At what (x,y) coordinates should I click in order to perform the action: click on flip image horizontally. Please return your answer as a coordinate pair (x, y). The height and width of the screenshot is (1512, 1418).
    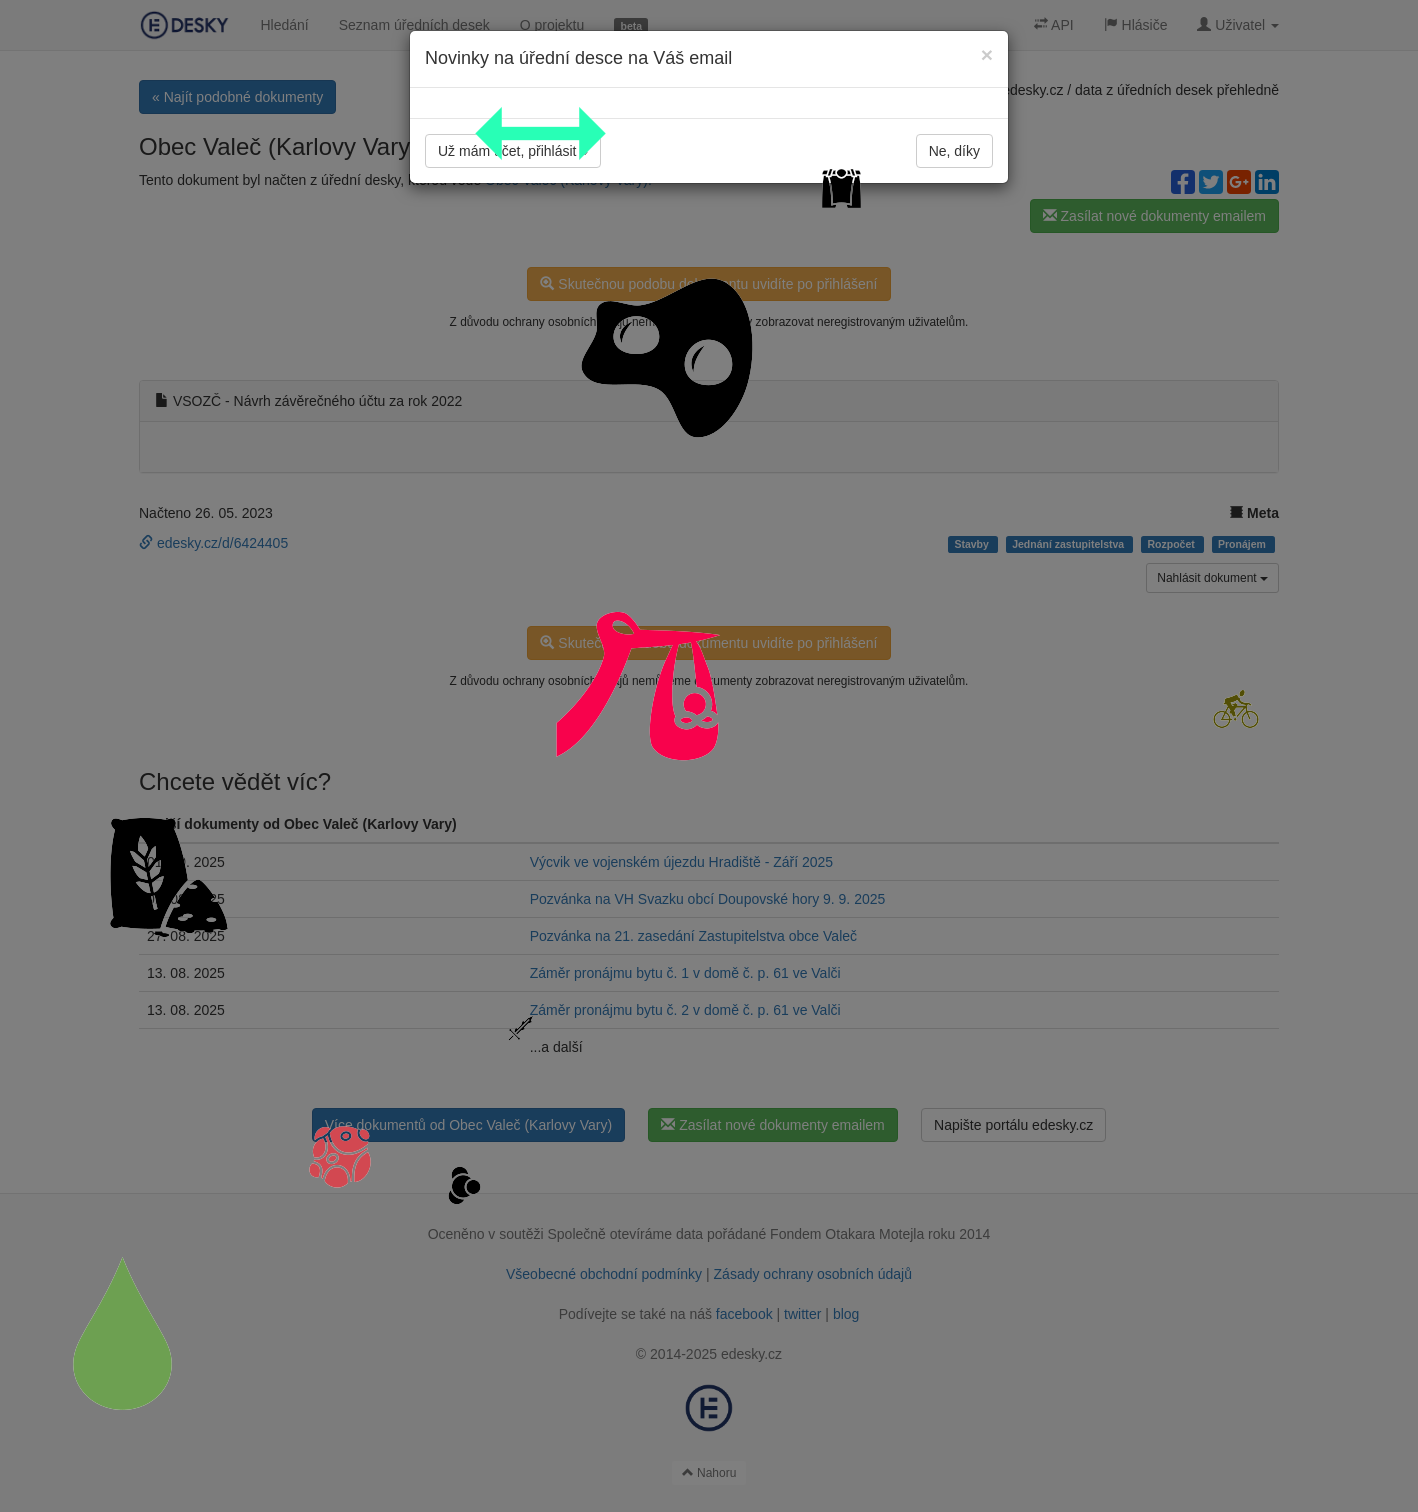
    Looking at the image, I should click on (540, 133).